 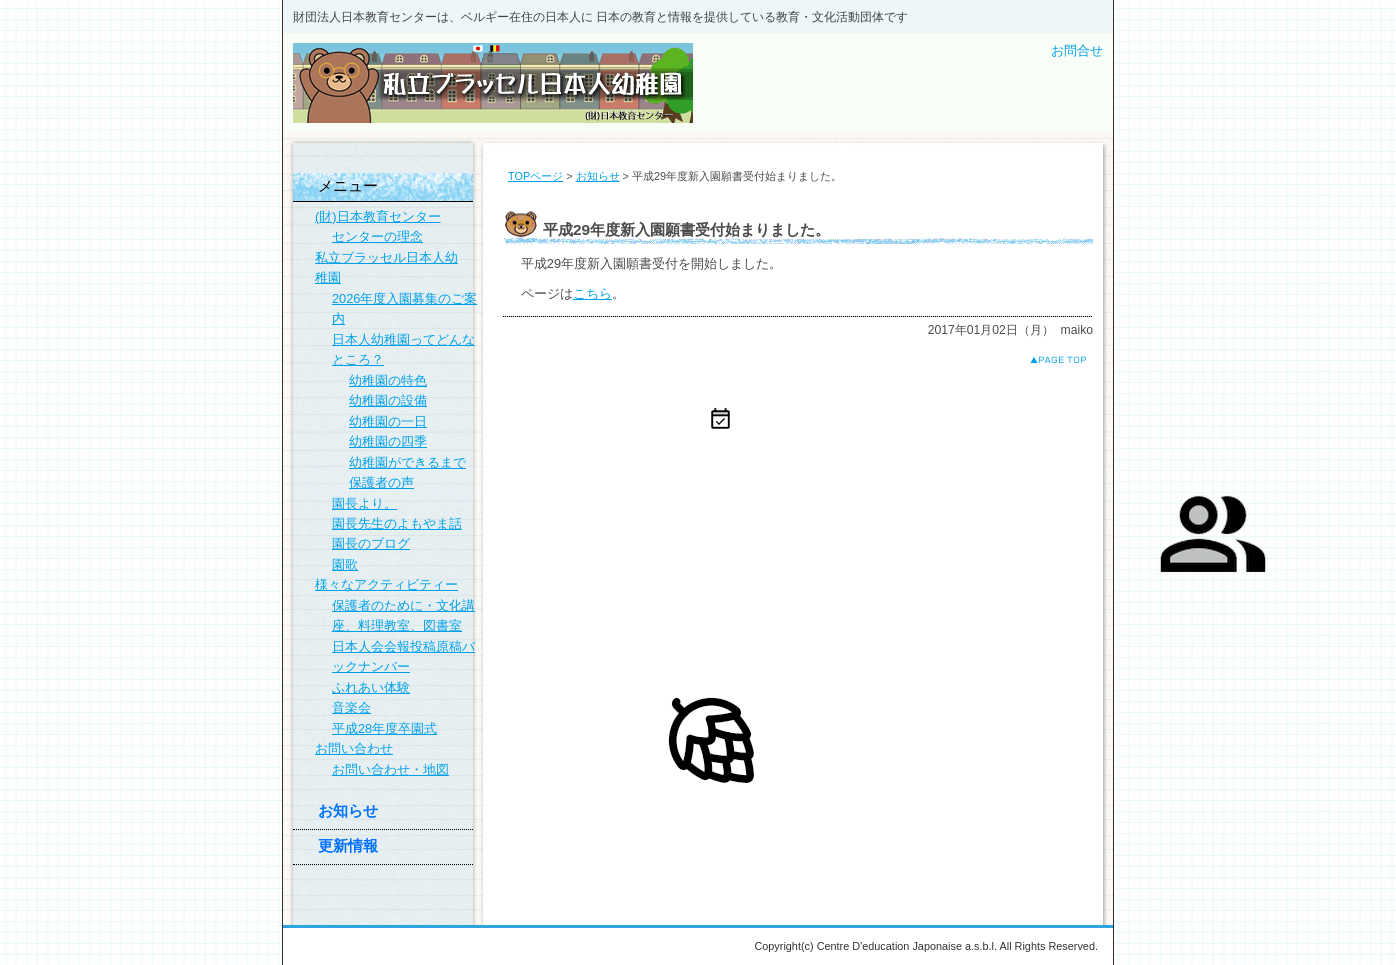 I want to click on browse or filter craft beer options, so click(x=711, y=740).